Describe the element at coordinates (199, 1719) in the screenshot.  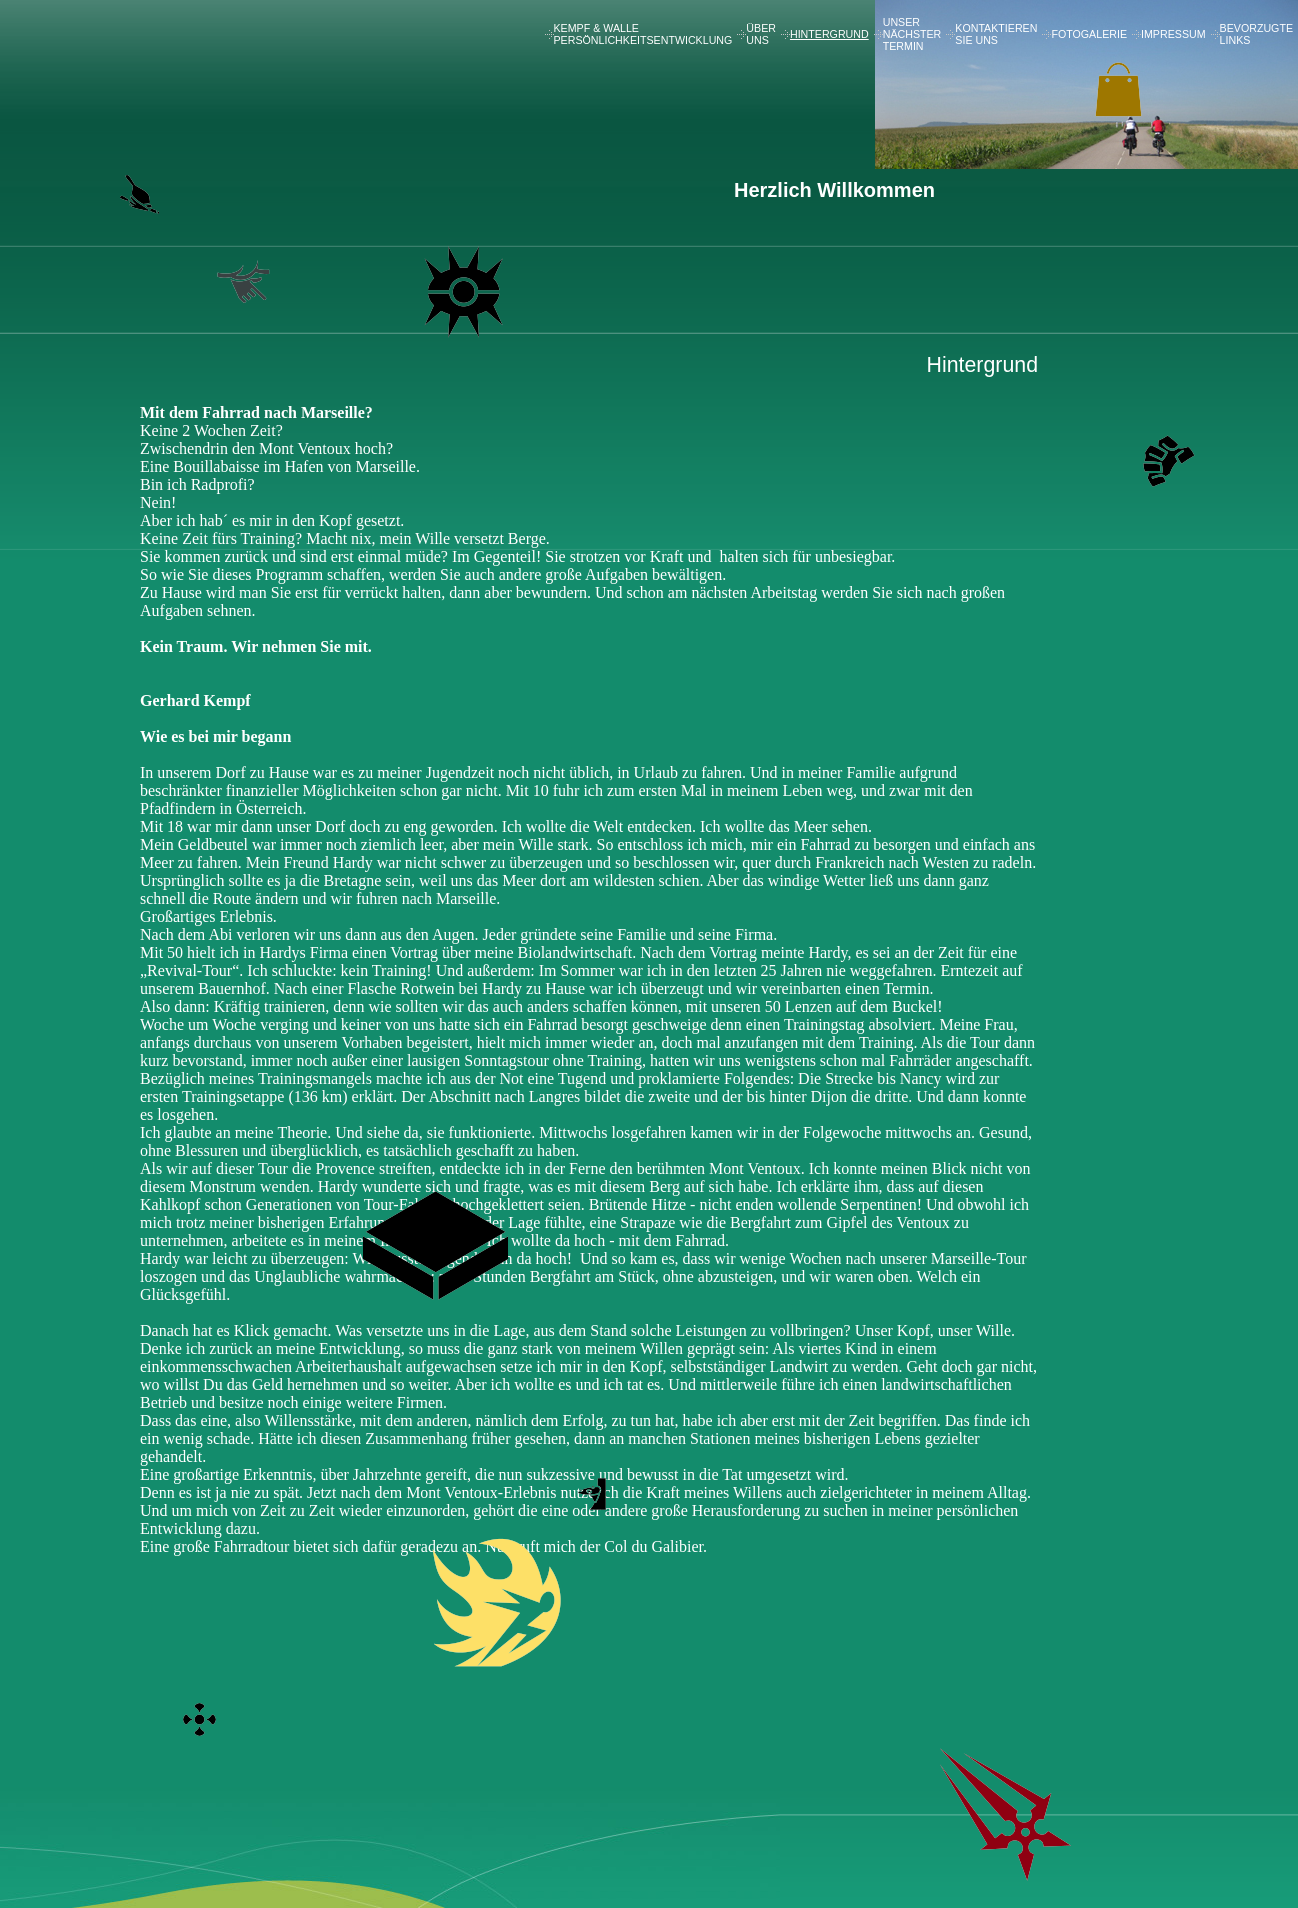
I see `indicates luck or bonus reward in gameplay` at that location.